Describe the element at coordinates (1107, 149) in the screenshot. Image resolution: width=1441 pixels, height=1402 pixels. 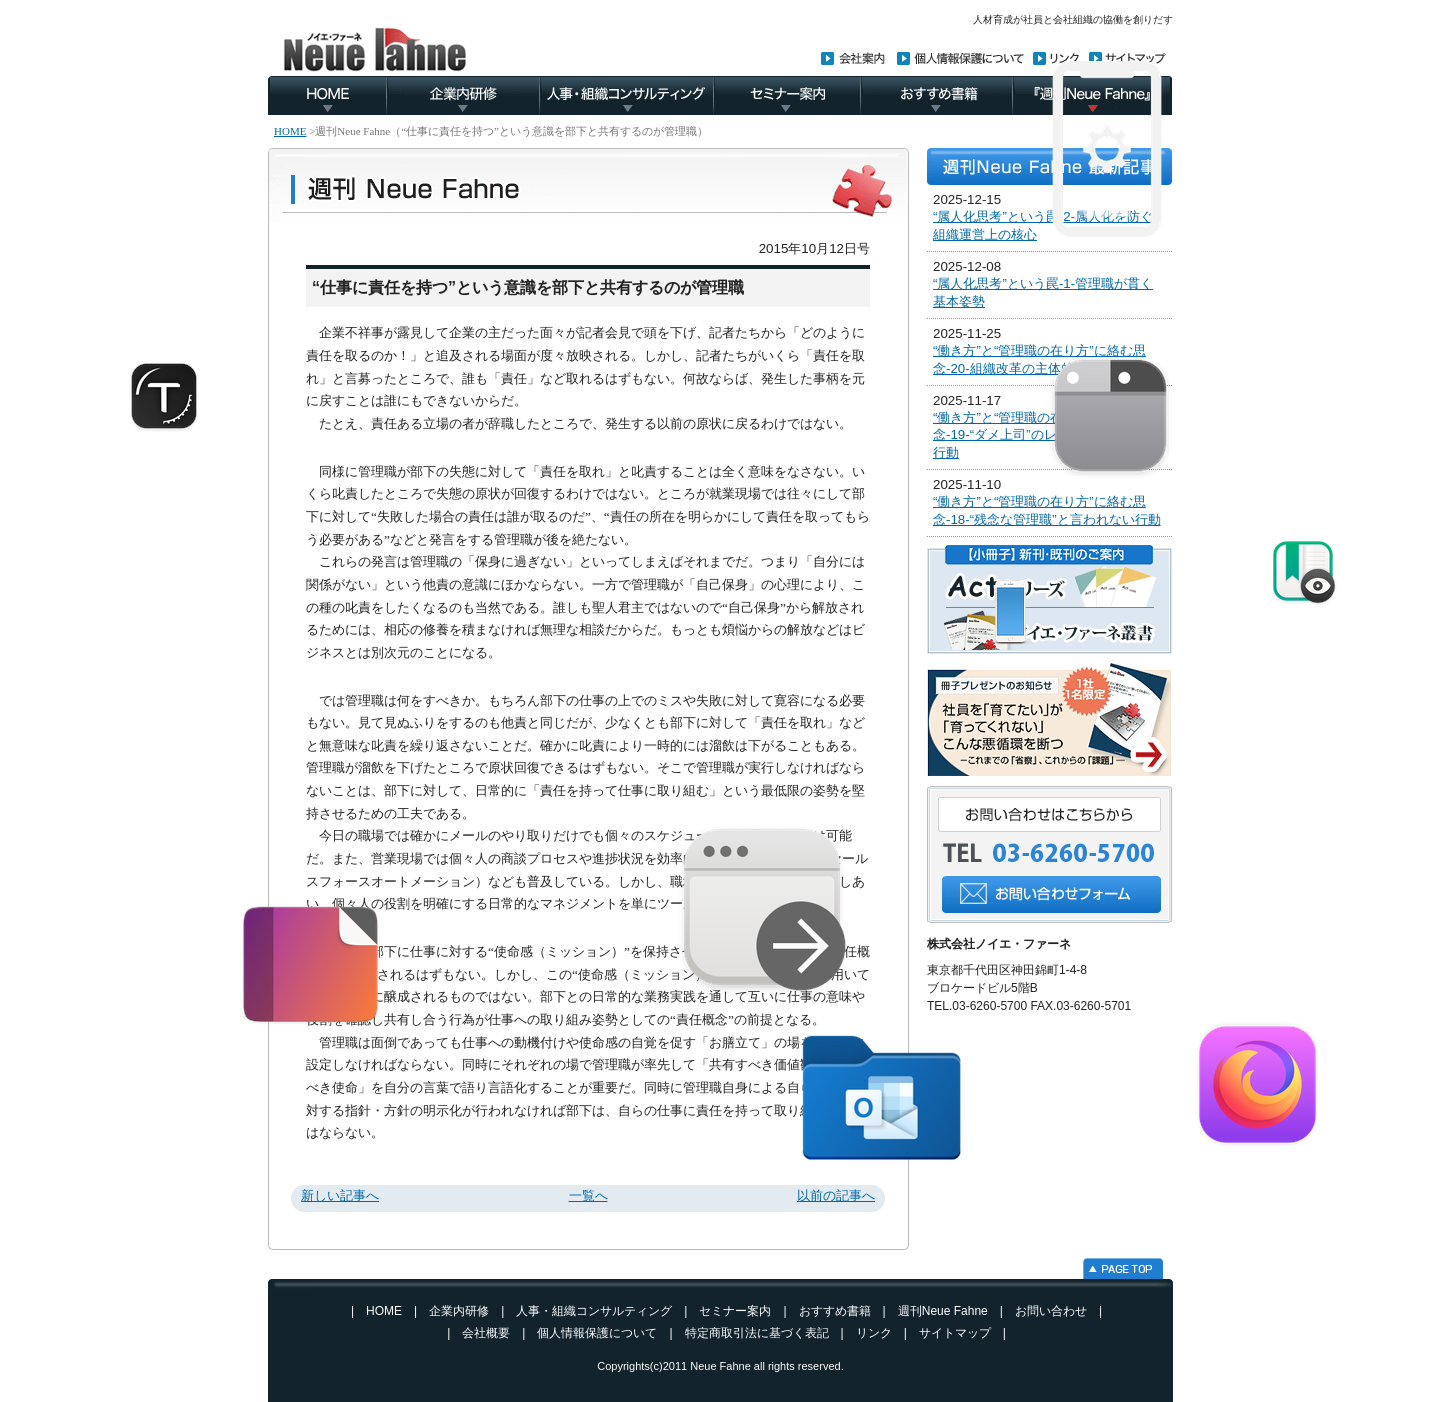
I see `indicates kde connect is running in the system tray` at that location.